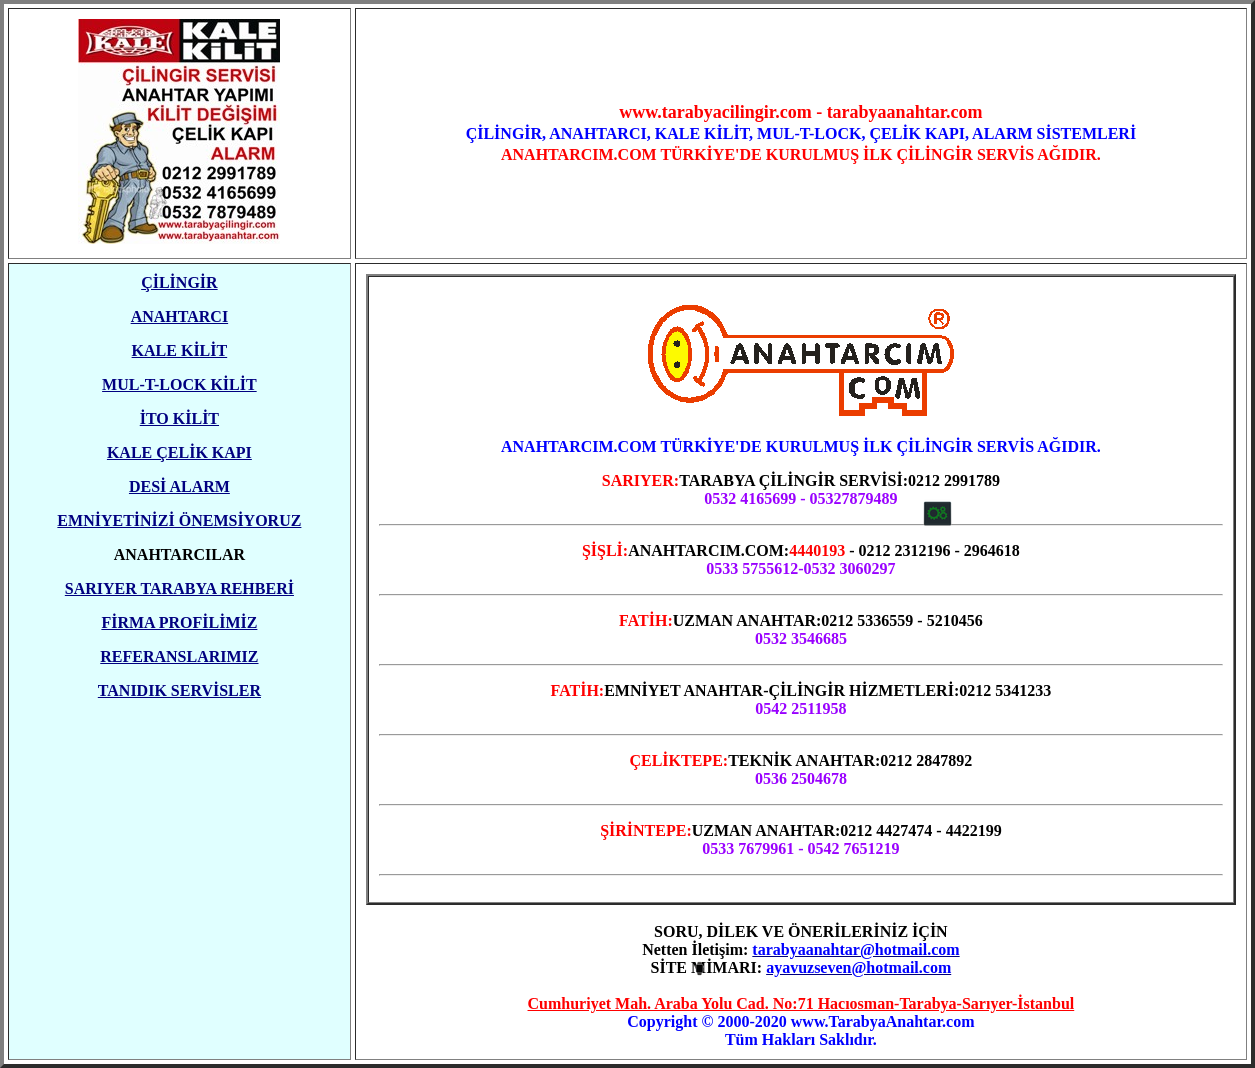  Describe the element at coordinates (937, 513) in the screenshot. I see `run an iTerm2 automation script` at that location.